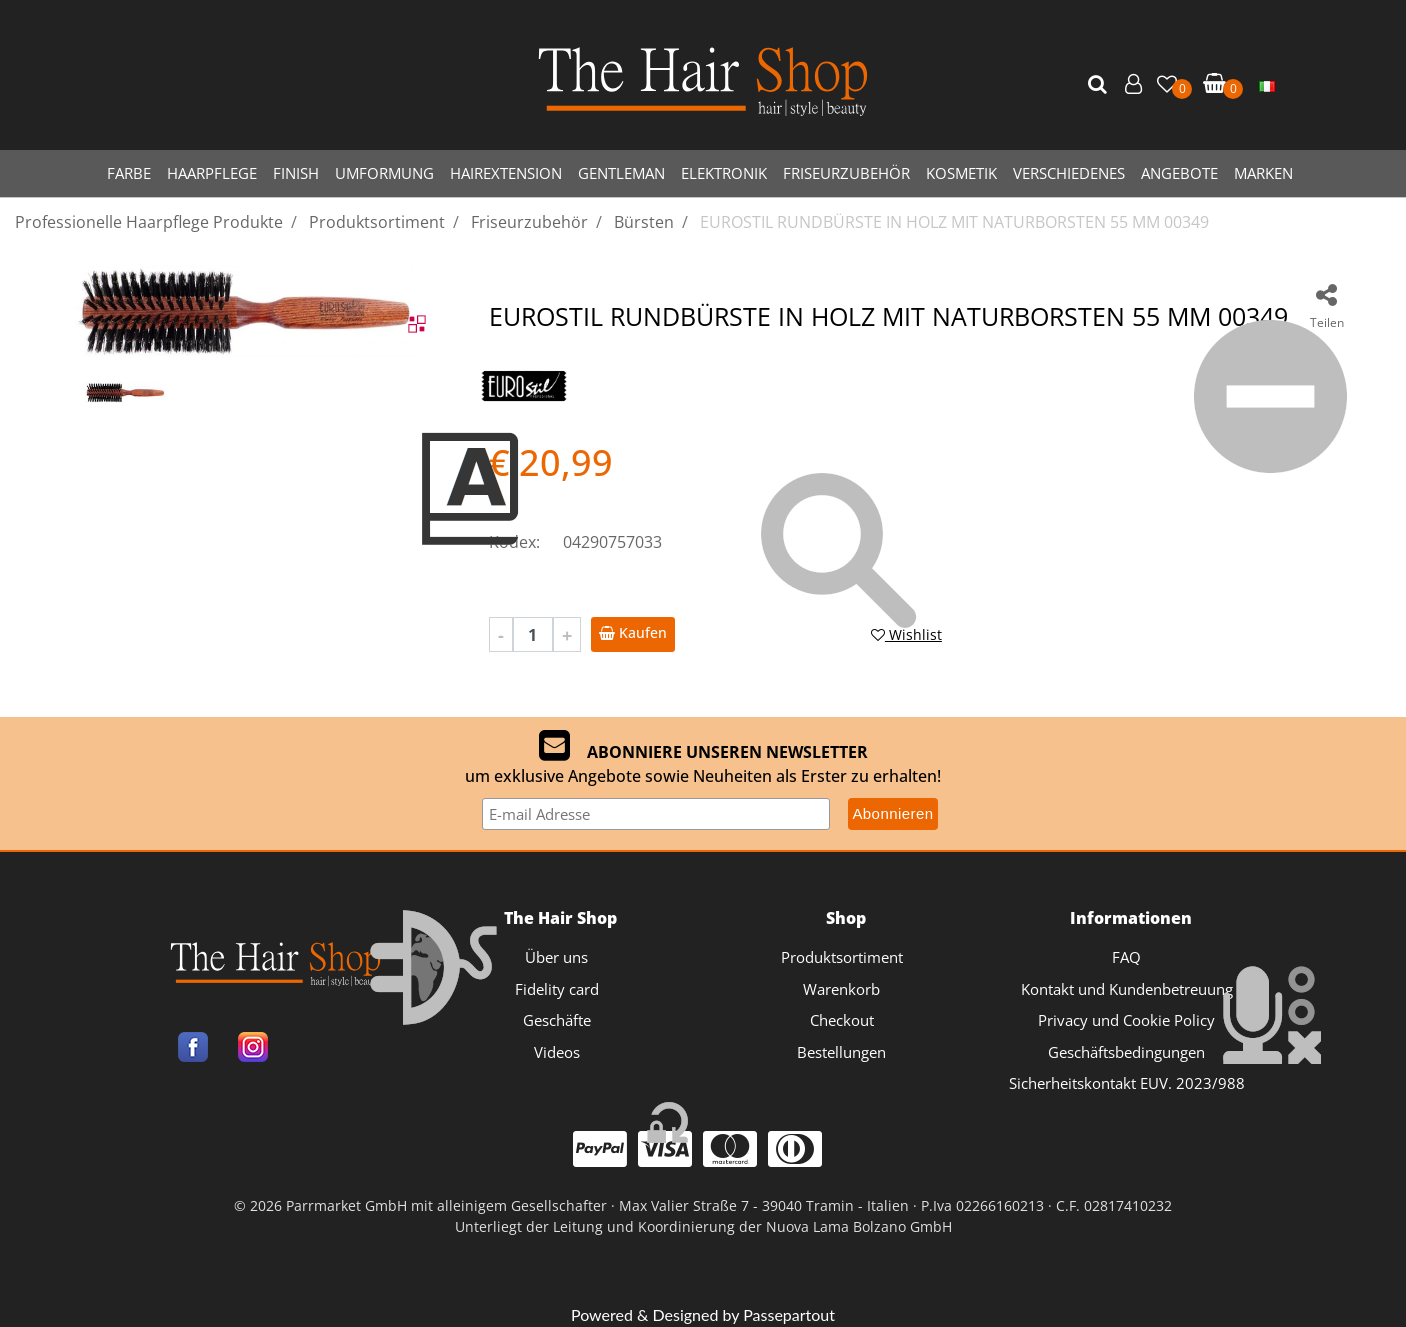  Describe the element at coordinates (669, 1124) in the screenshot. I see `screen rotation is locked` at that location.